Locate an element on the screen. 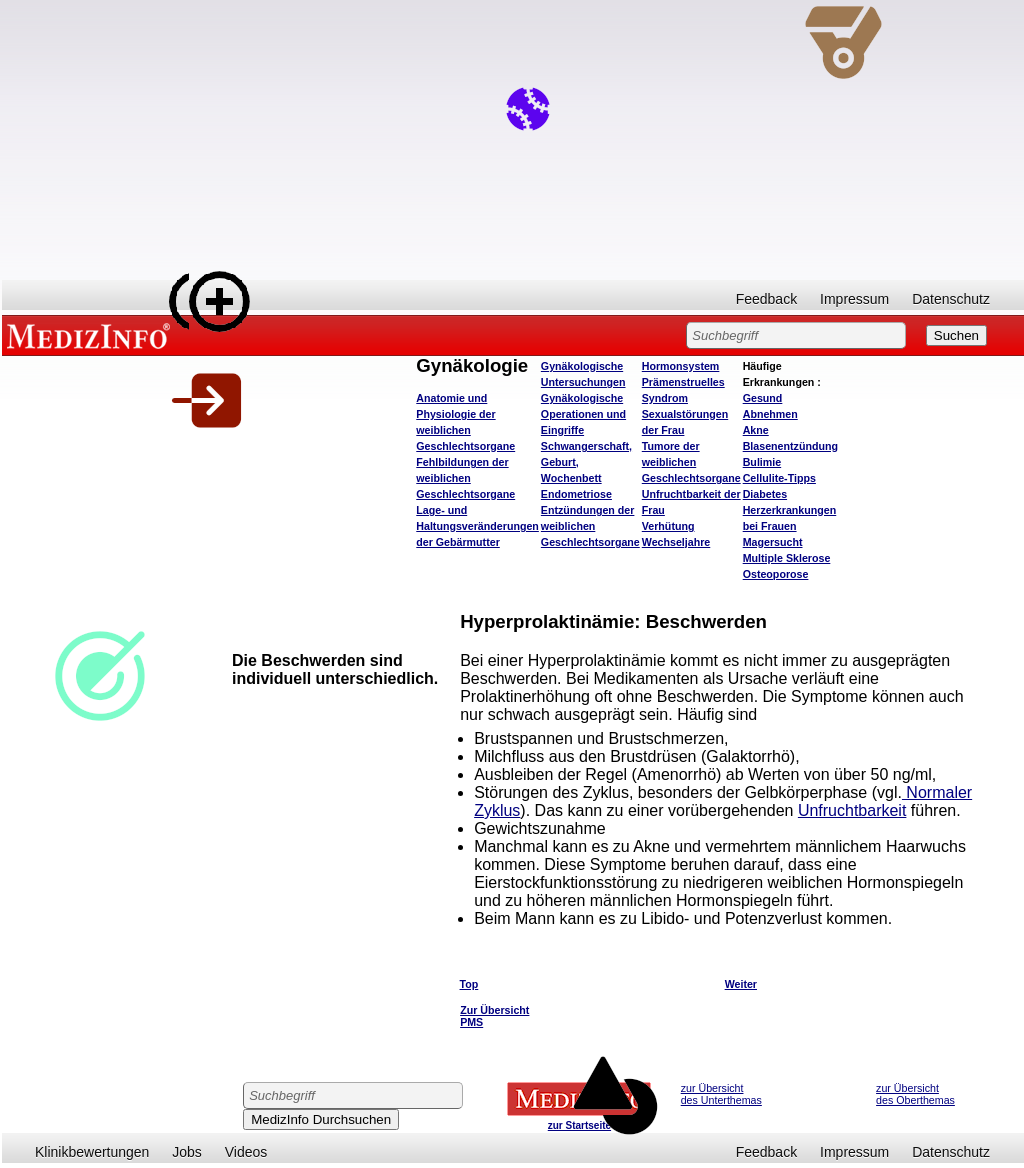  log in or sign in to your account is located at coordinates (206, 400).